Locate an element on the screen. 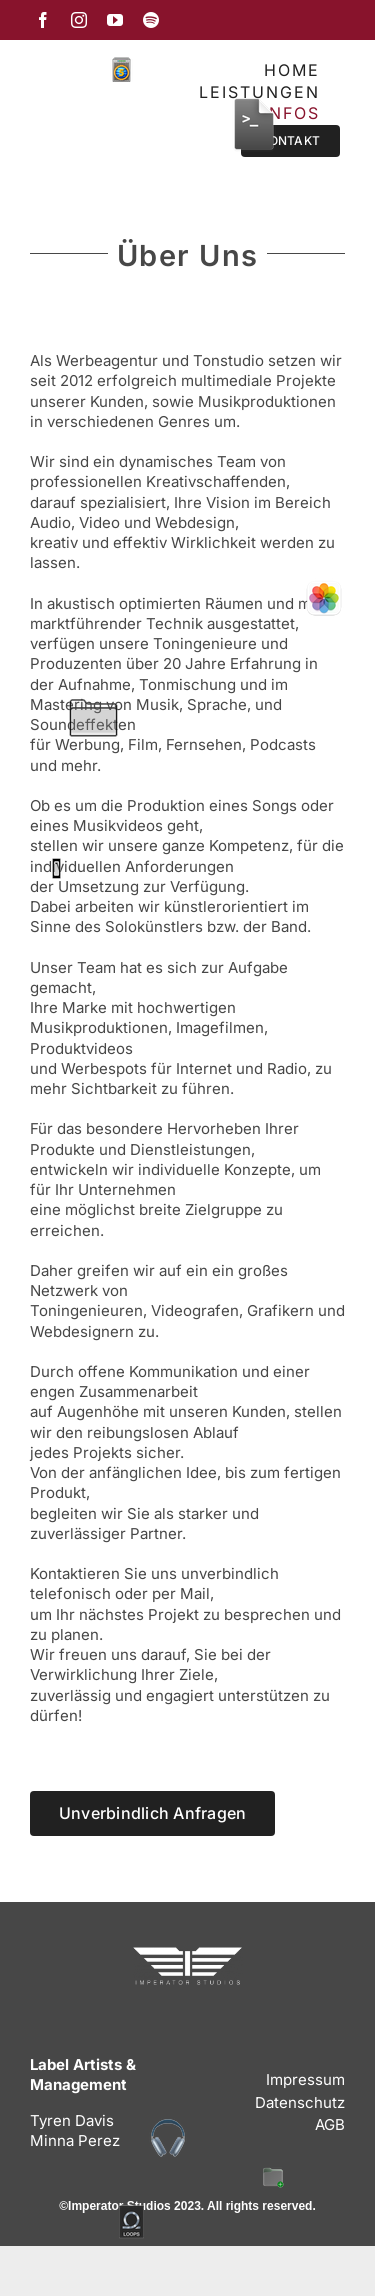 The height and width of the screenshot is (2296, 375). selected folder in mail sidebar is located at coordinates (93, 717).